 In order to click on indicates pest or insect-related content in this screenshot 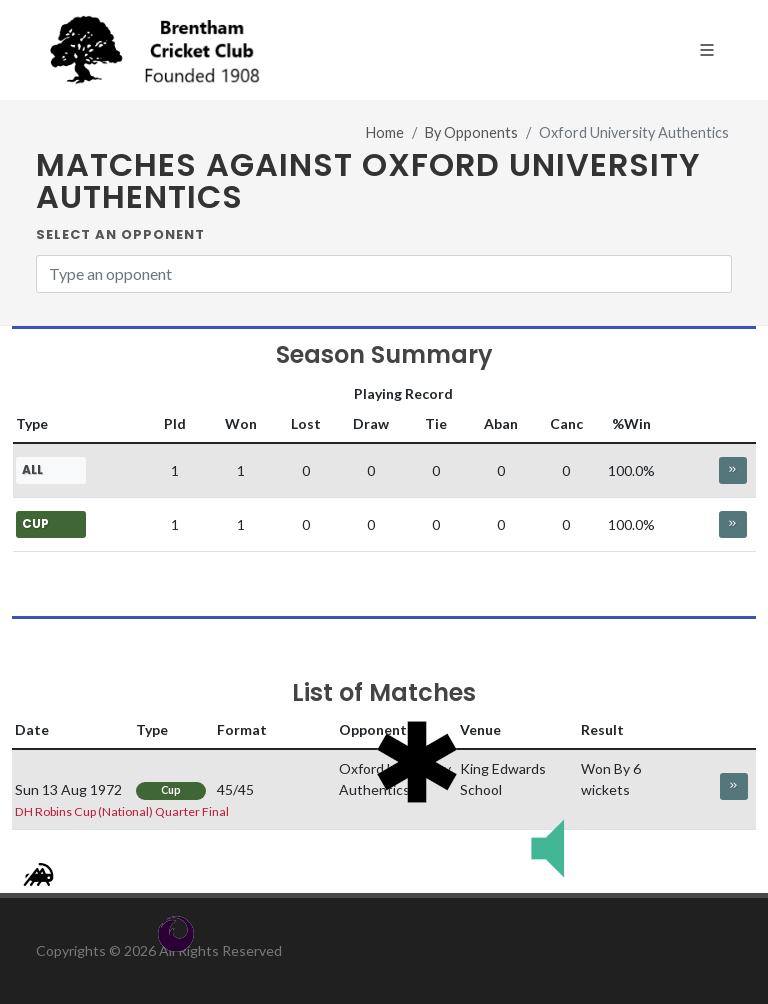, I will do `click(38, 874)`.